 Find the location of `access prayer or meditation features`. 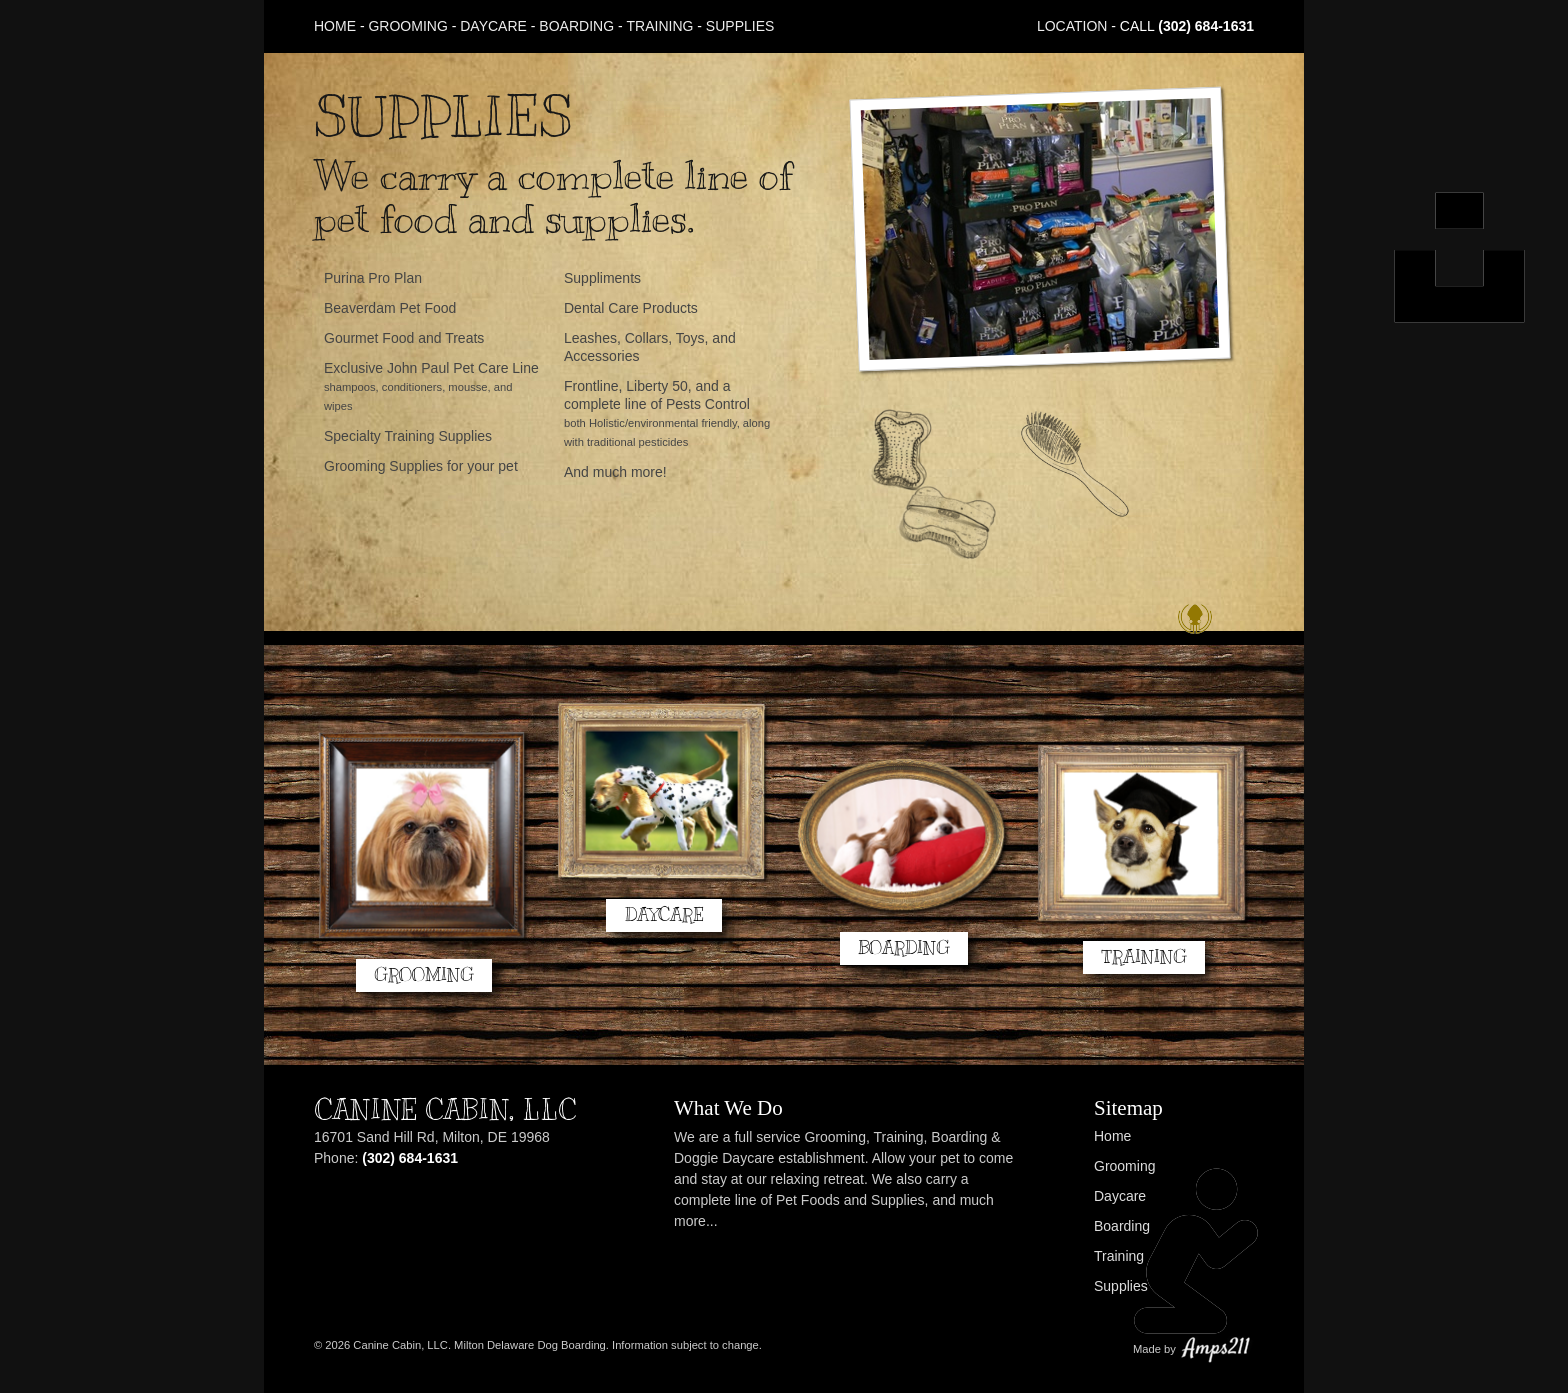

access prayer or meditation features is located at coordinates (1196, 1251).